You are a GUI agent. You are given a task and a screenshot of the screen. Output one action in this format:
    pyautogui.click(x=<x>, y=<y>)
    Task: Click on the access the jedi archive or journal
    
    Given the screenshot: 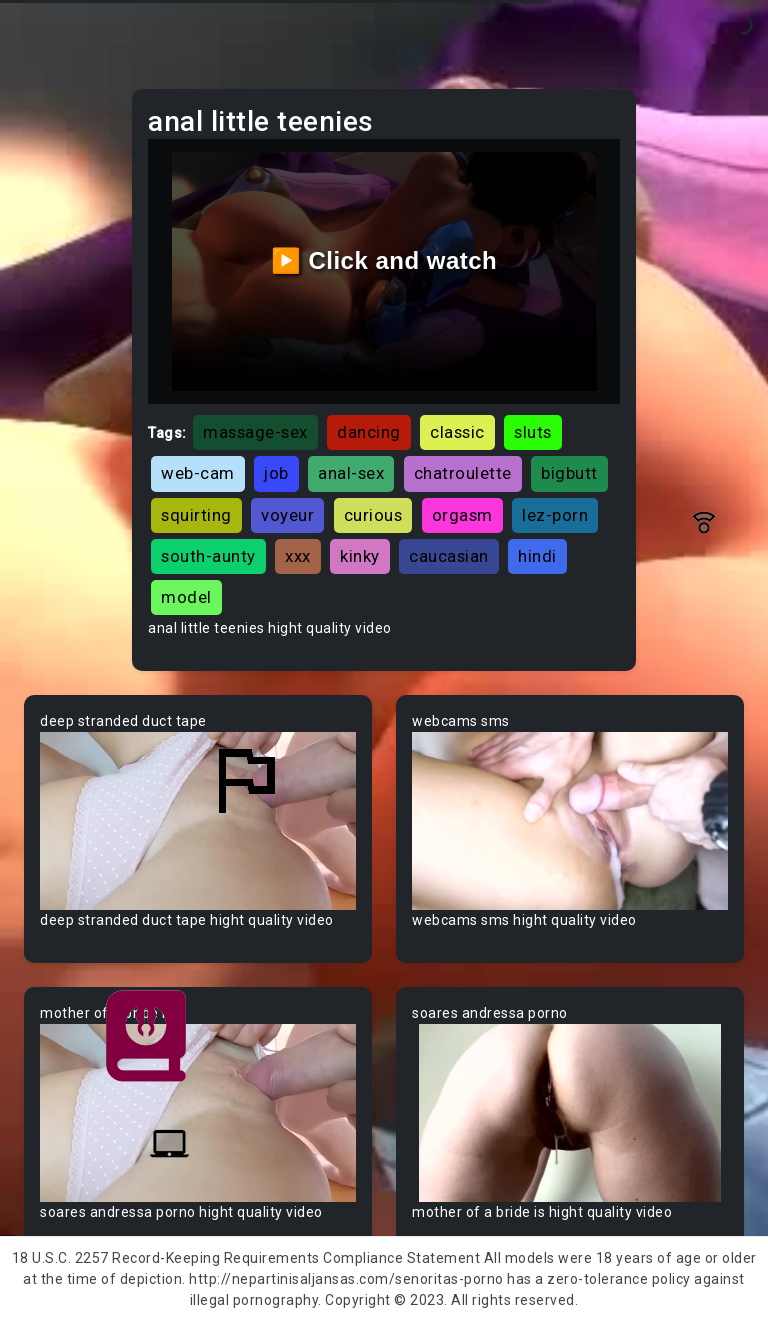 What is the action you would take?
    pyautogui.click(x=146, y=1036)
    